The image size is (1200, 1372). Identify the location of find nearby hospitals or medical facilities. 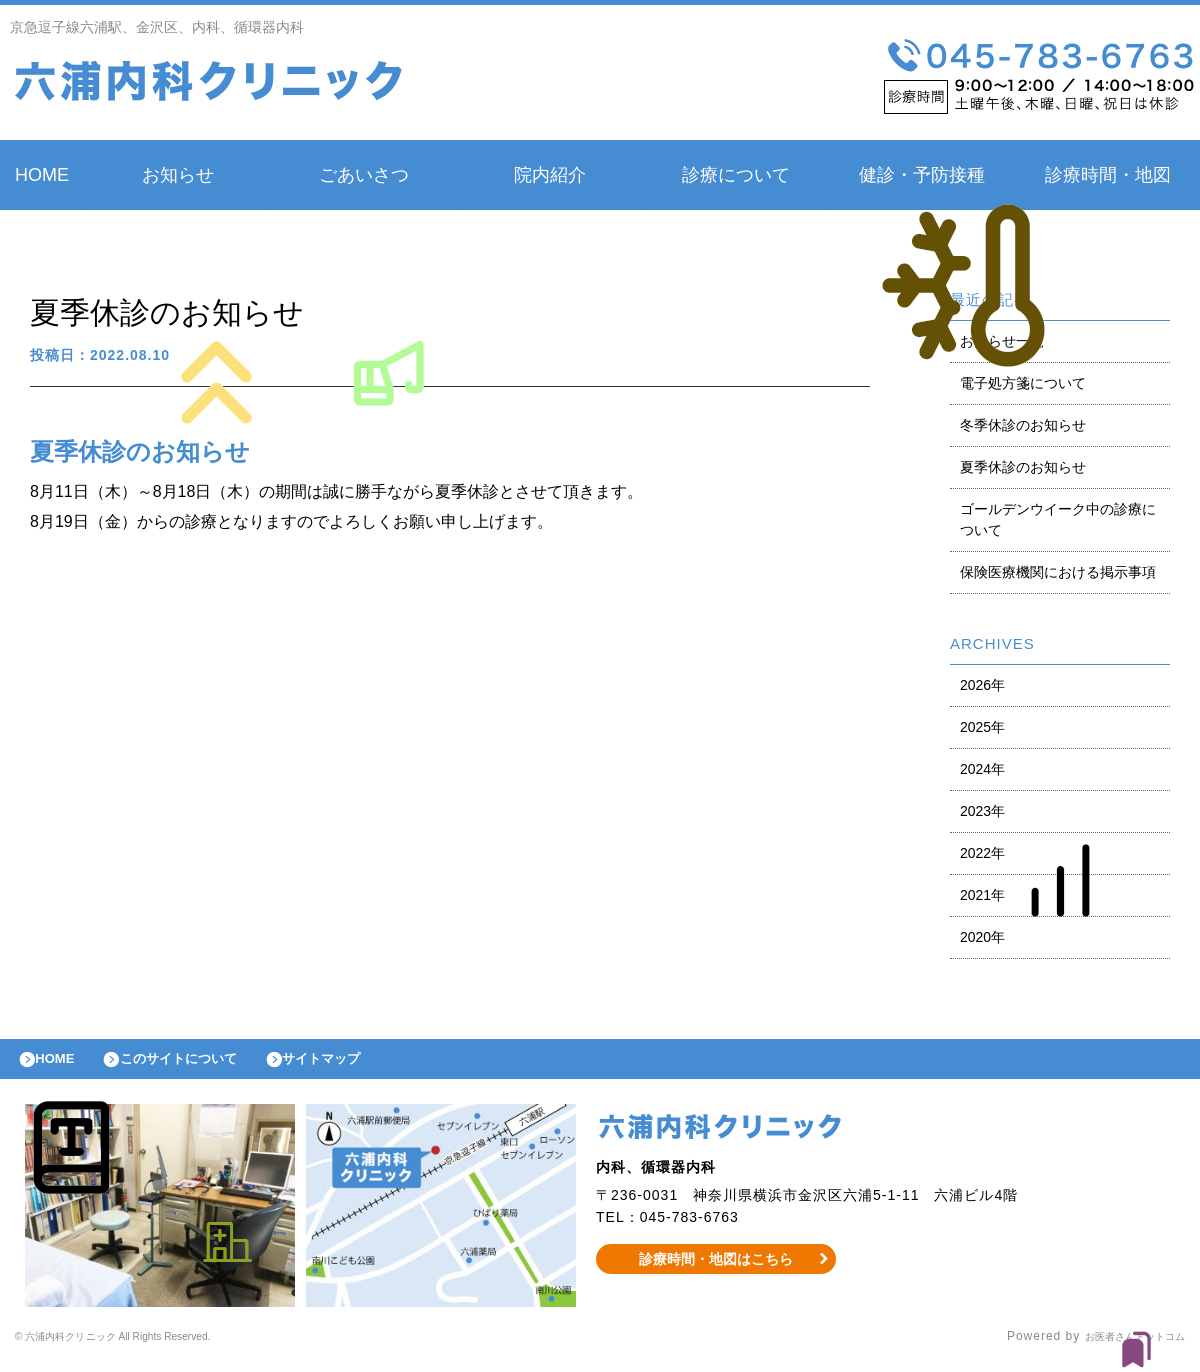
(225, 1242).